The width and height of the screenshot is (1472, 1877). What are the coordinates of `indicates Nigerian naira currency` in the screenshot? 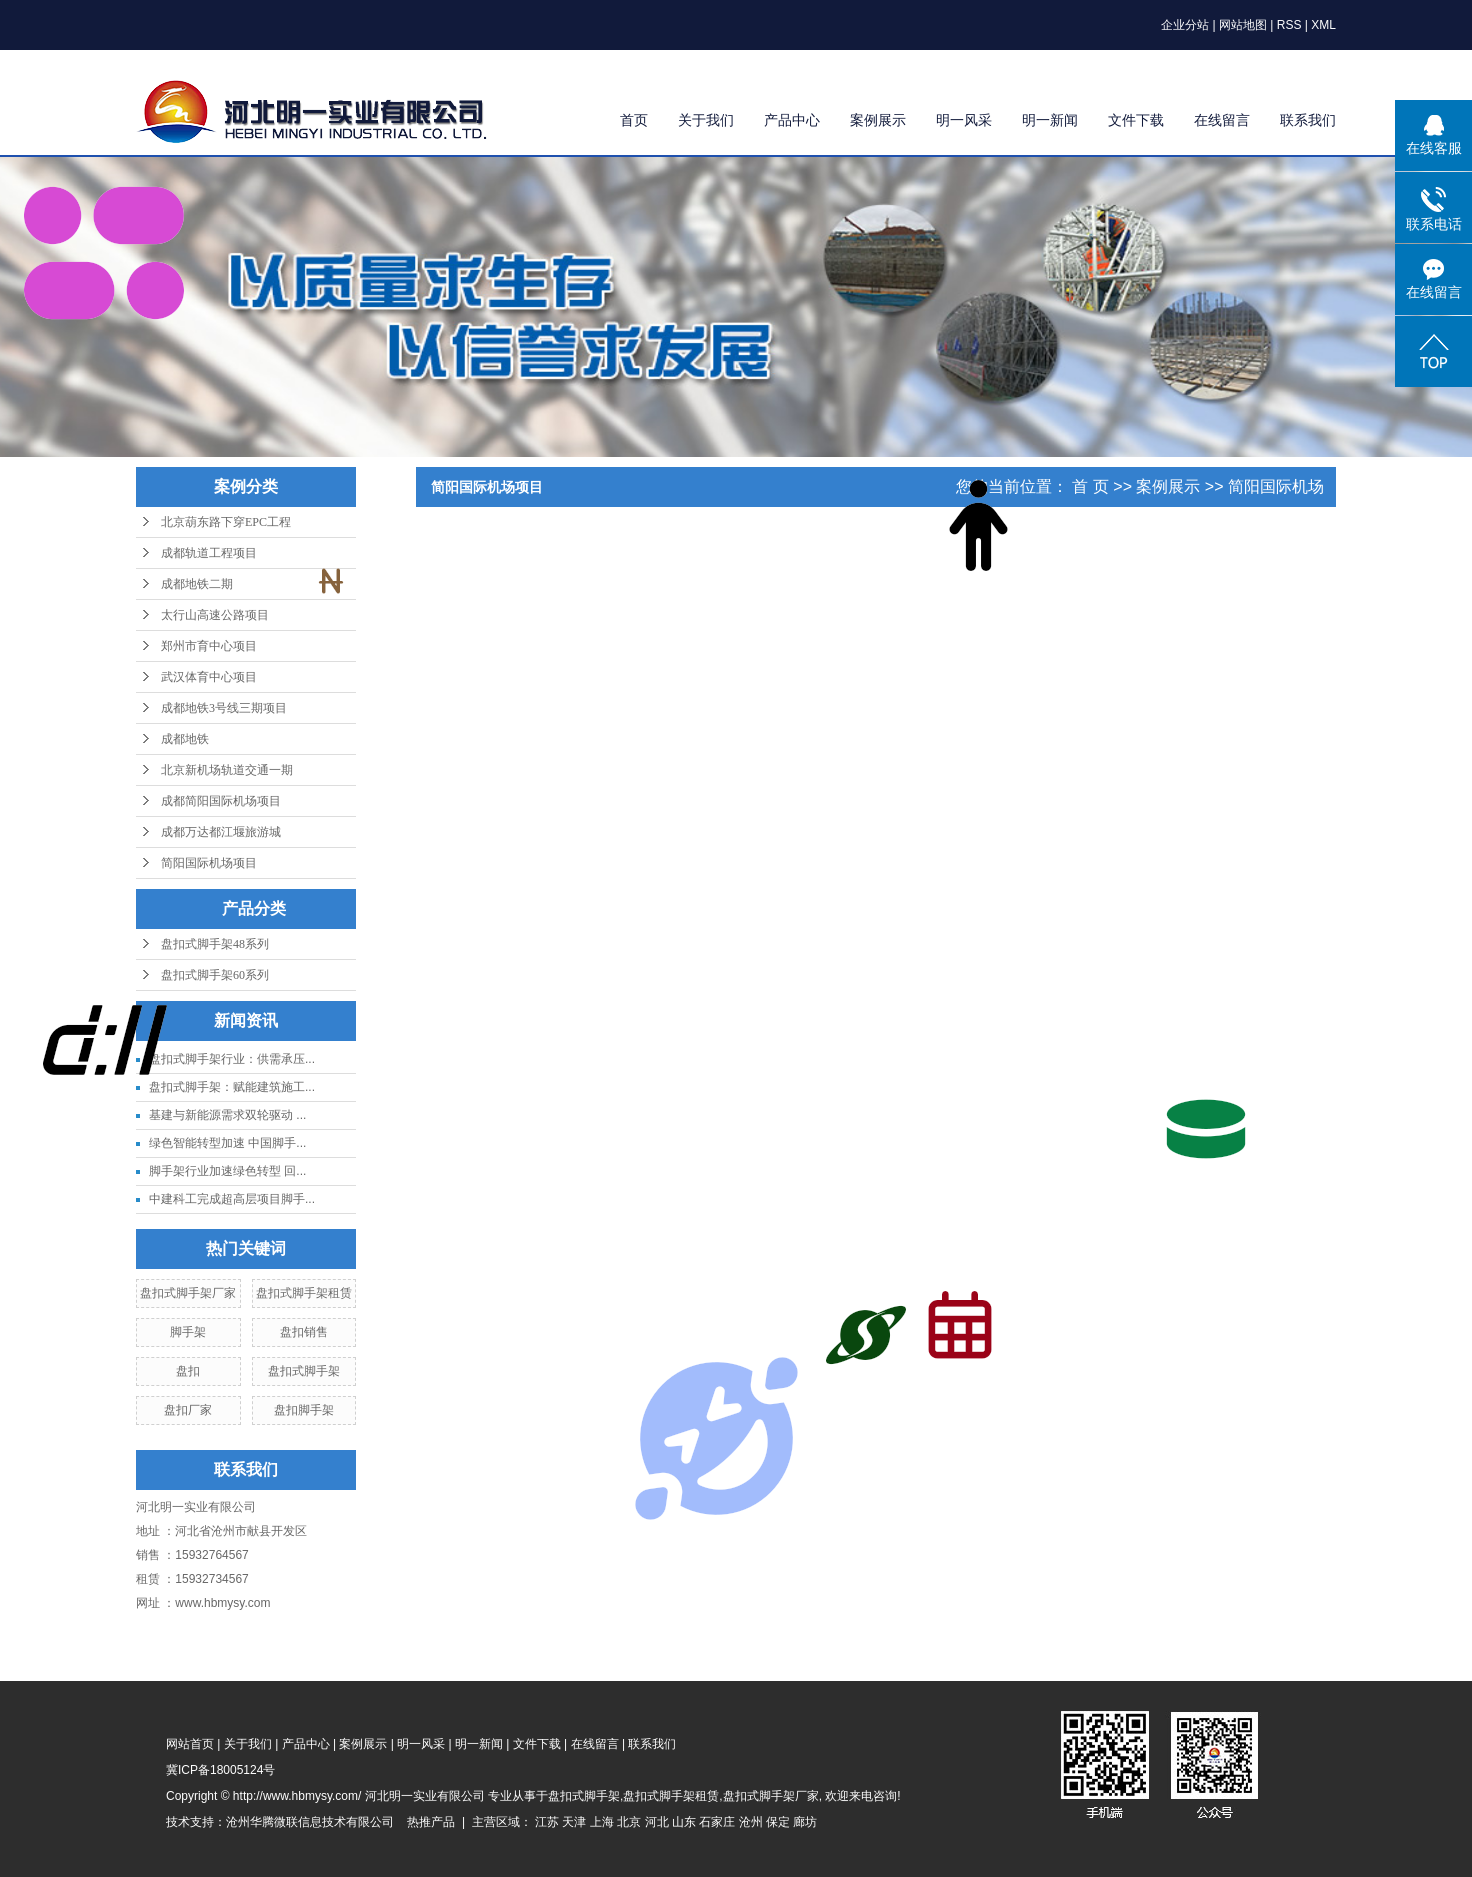 It's located at (331, 581).